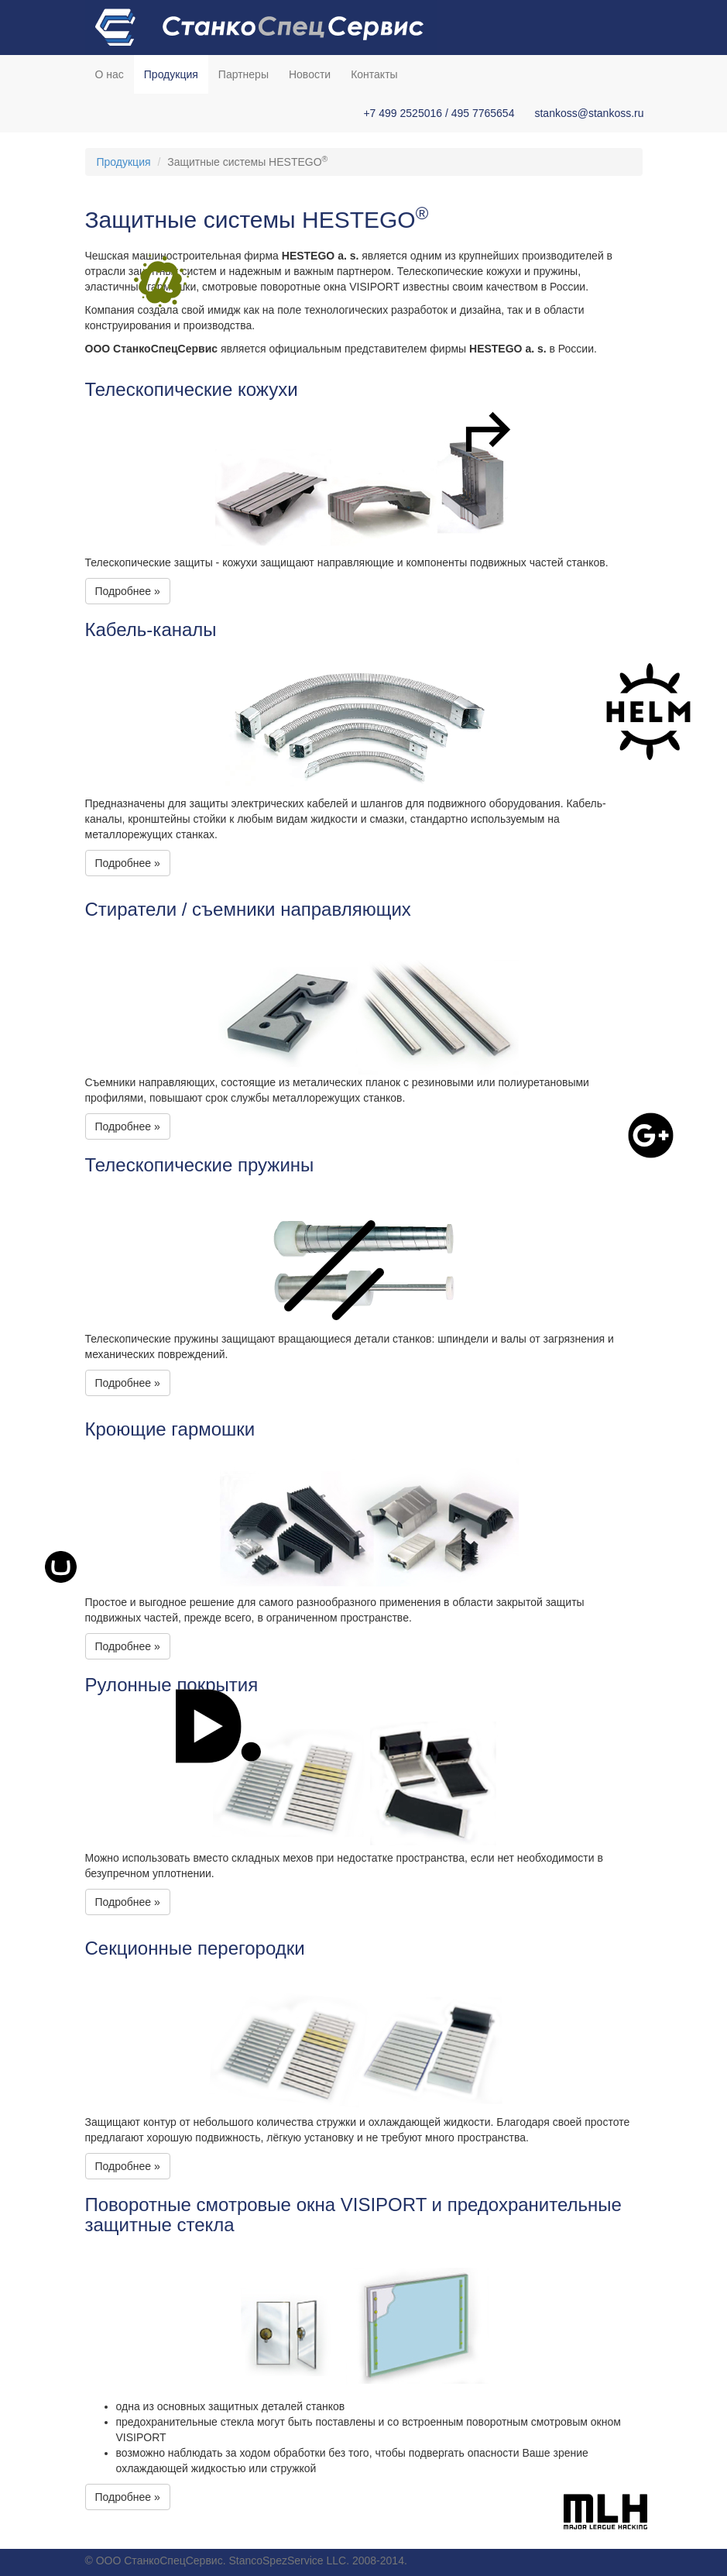  What do you see at coordinates (60, 1567) in the screenshot?
I see `umbraco CMS logo` at bounding box center [60, 1567].